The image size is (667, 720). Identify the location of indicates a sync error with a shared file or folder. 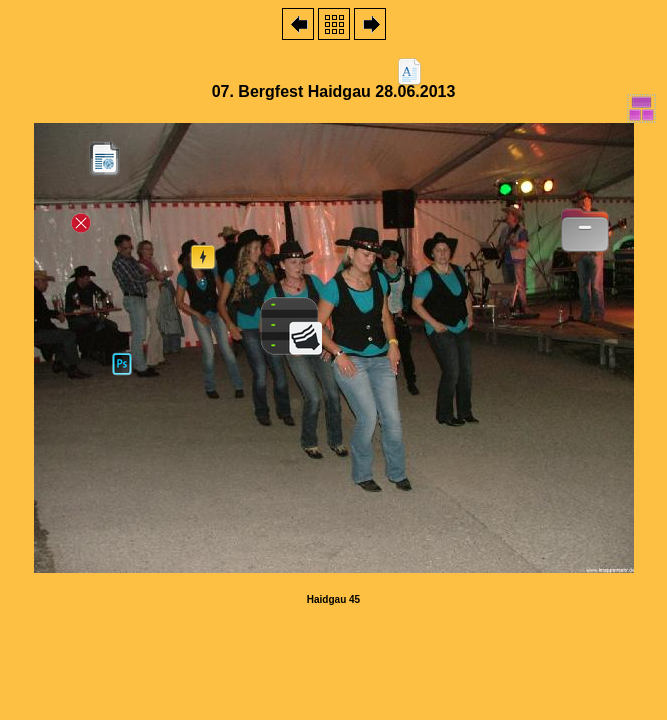
(81, 223).